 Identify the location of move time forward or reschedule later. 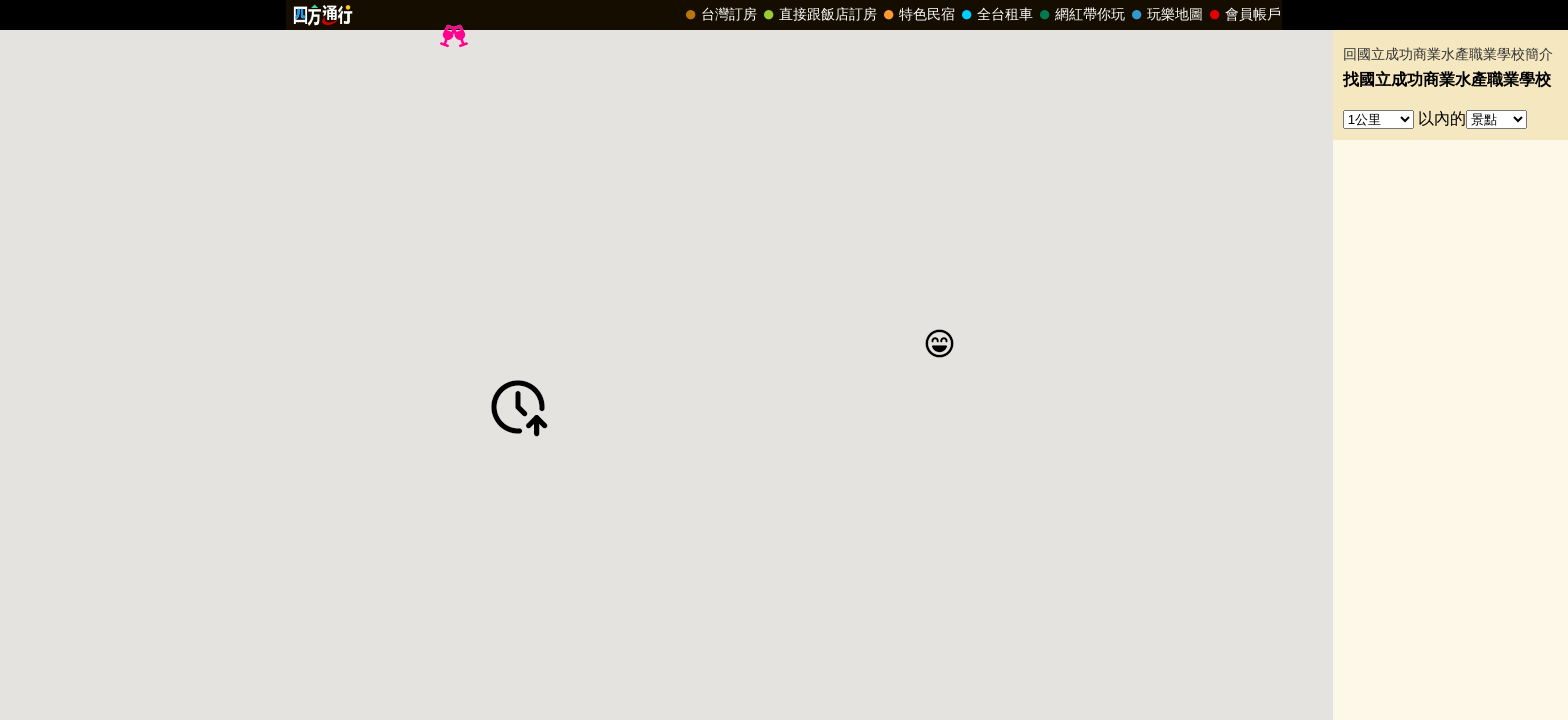
(518, 407).